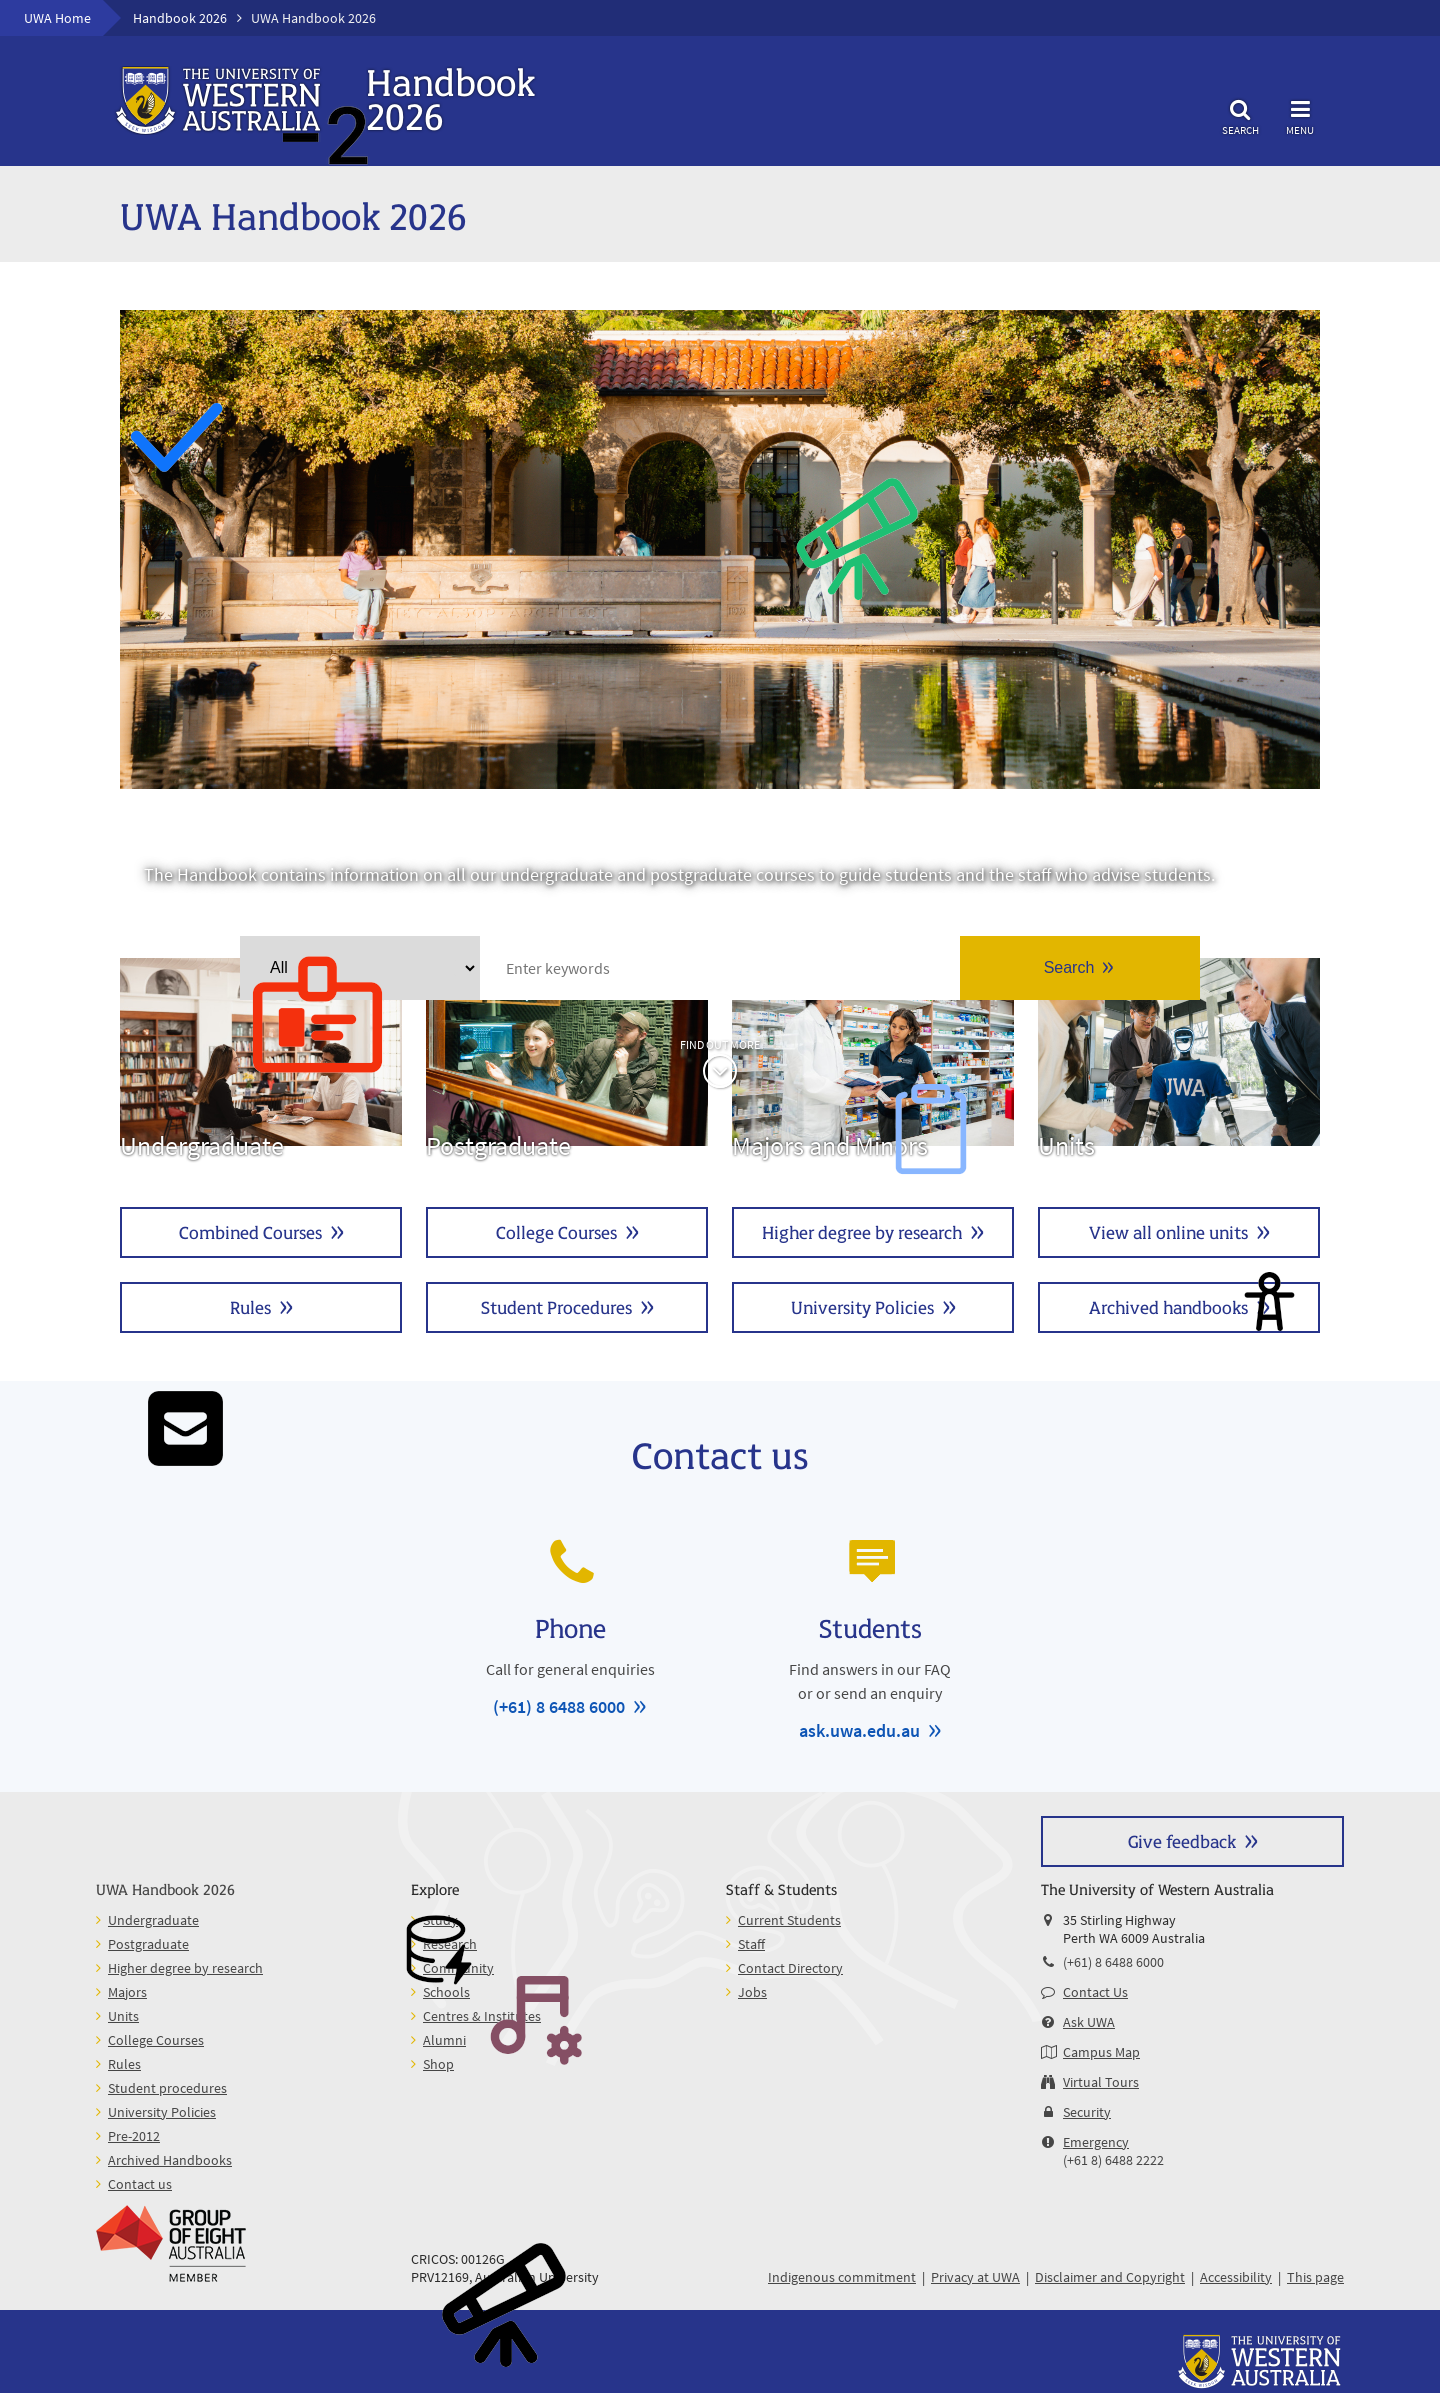 The height and width of the screenshot is (2393, 1440). I want to click on explore or discover new content, so click(504, 2304).